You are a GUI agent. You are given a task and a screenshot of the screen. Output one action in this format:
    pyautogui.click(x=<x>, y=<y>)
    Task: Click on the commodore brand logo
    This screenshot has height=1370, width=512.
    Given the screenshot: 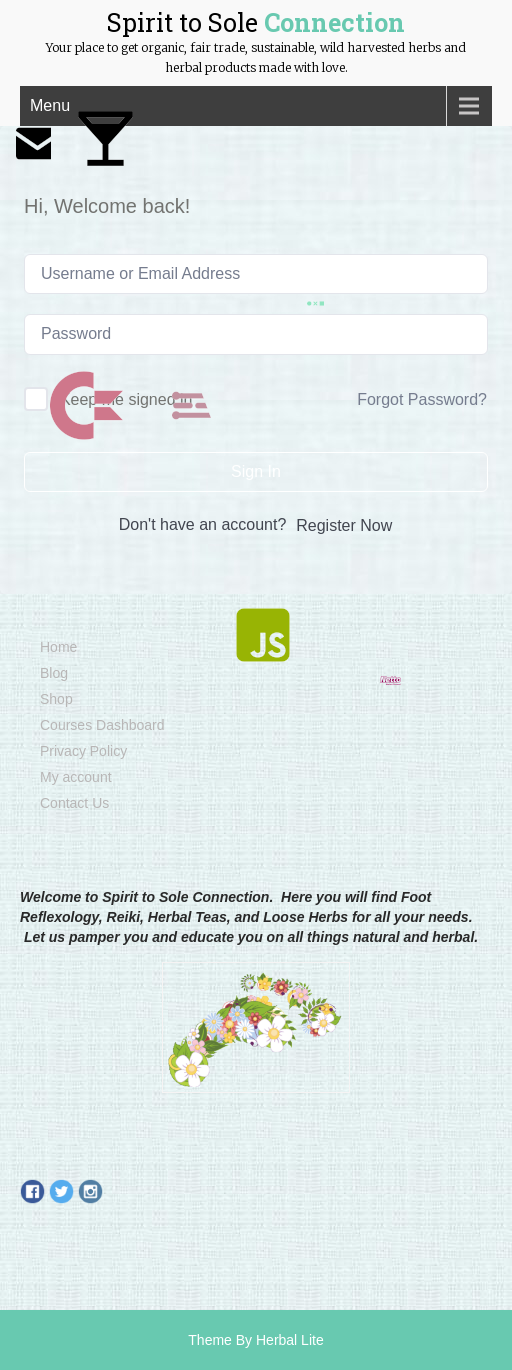 What is the action you would take?
    pyautogui.click(x=86, y=405)
    